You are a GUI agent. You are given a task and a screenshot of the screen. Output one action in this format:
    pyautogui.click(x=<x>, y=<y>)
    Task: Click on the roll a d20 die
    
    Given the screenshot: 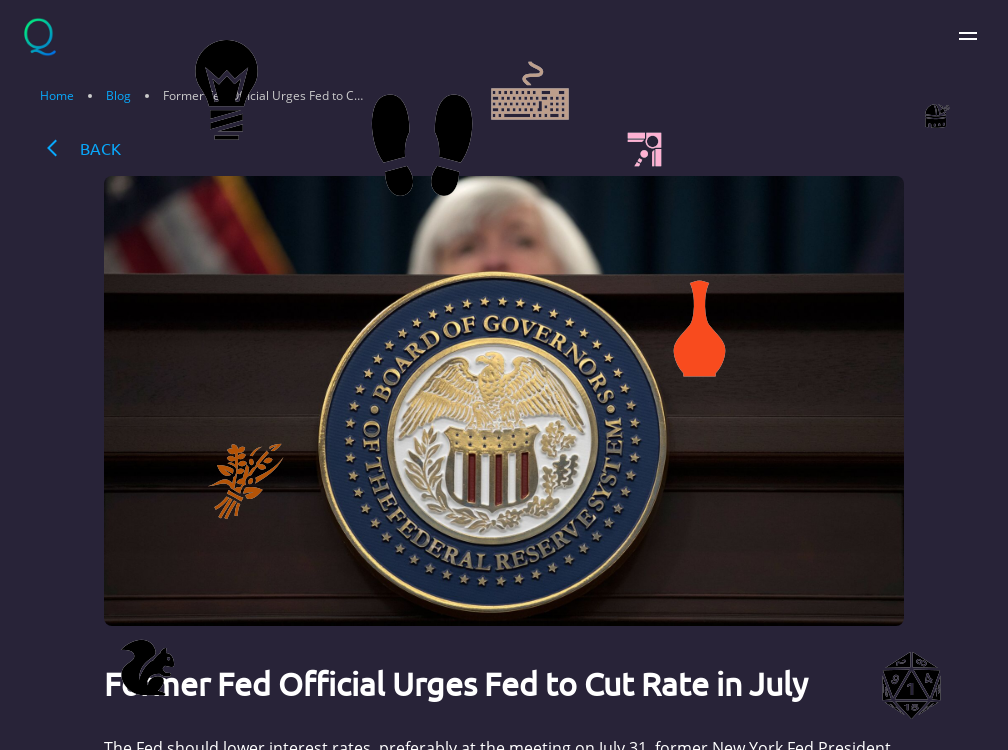 What is the action you would take?
    pyautogui.click(x=911, y=685)
    